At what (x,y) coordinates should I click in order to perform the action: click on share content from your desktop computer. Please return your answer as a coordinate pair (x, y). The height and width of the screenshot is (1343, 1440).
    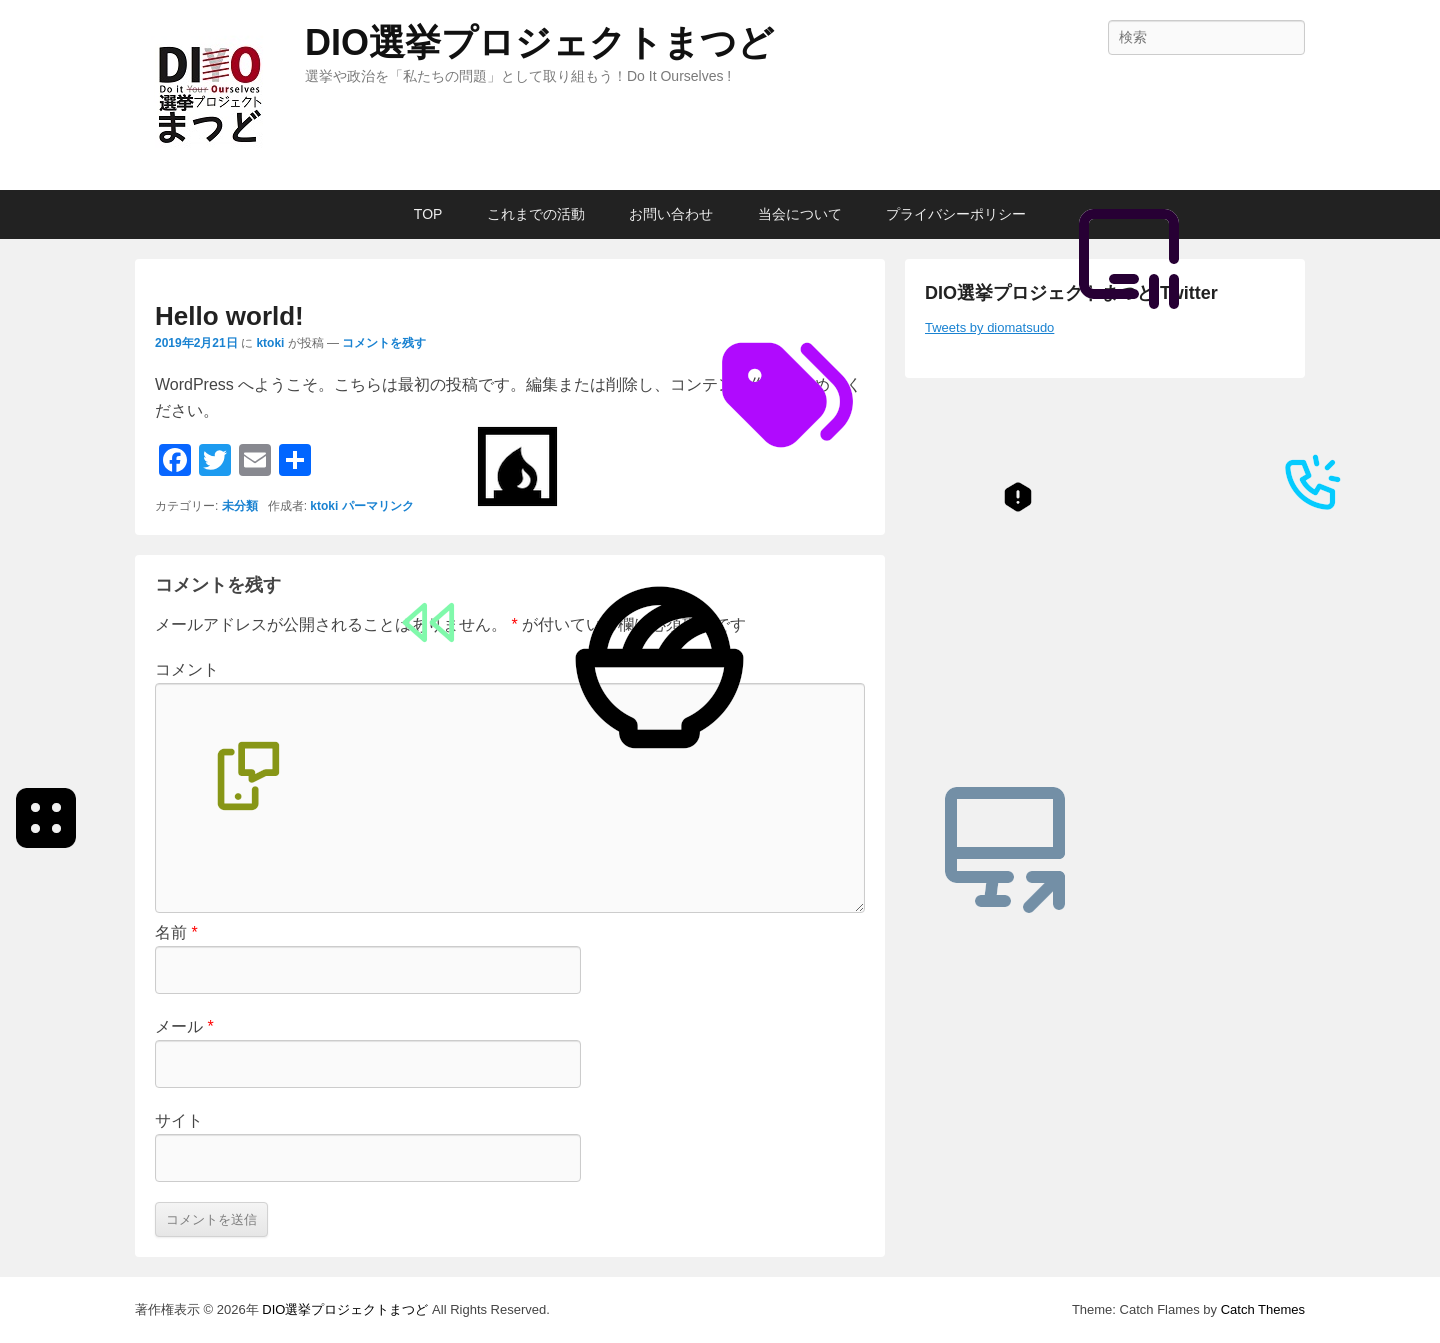
    Looking at the image, I should click on (1005, 847).